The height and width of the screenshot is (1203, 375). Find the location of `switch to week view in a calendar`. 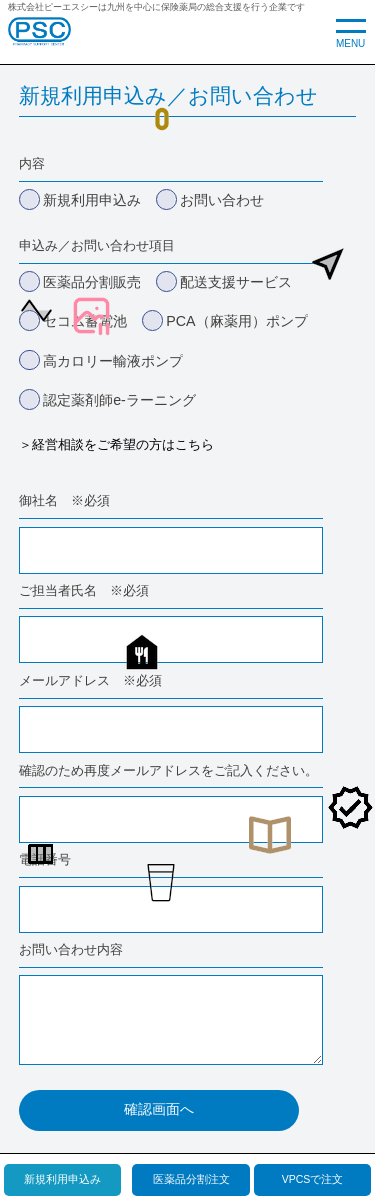

switch to week view in a calendar is located at coordinates (41, 854).